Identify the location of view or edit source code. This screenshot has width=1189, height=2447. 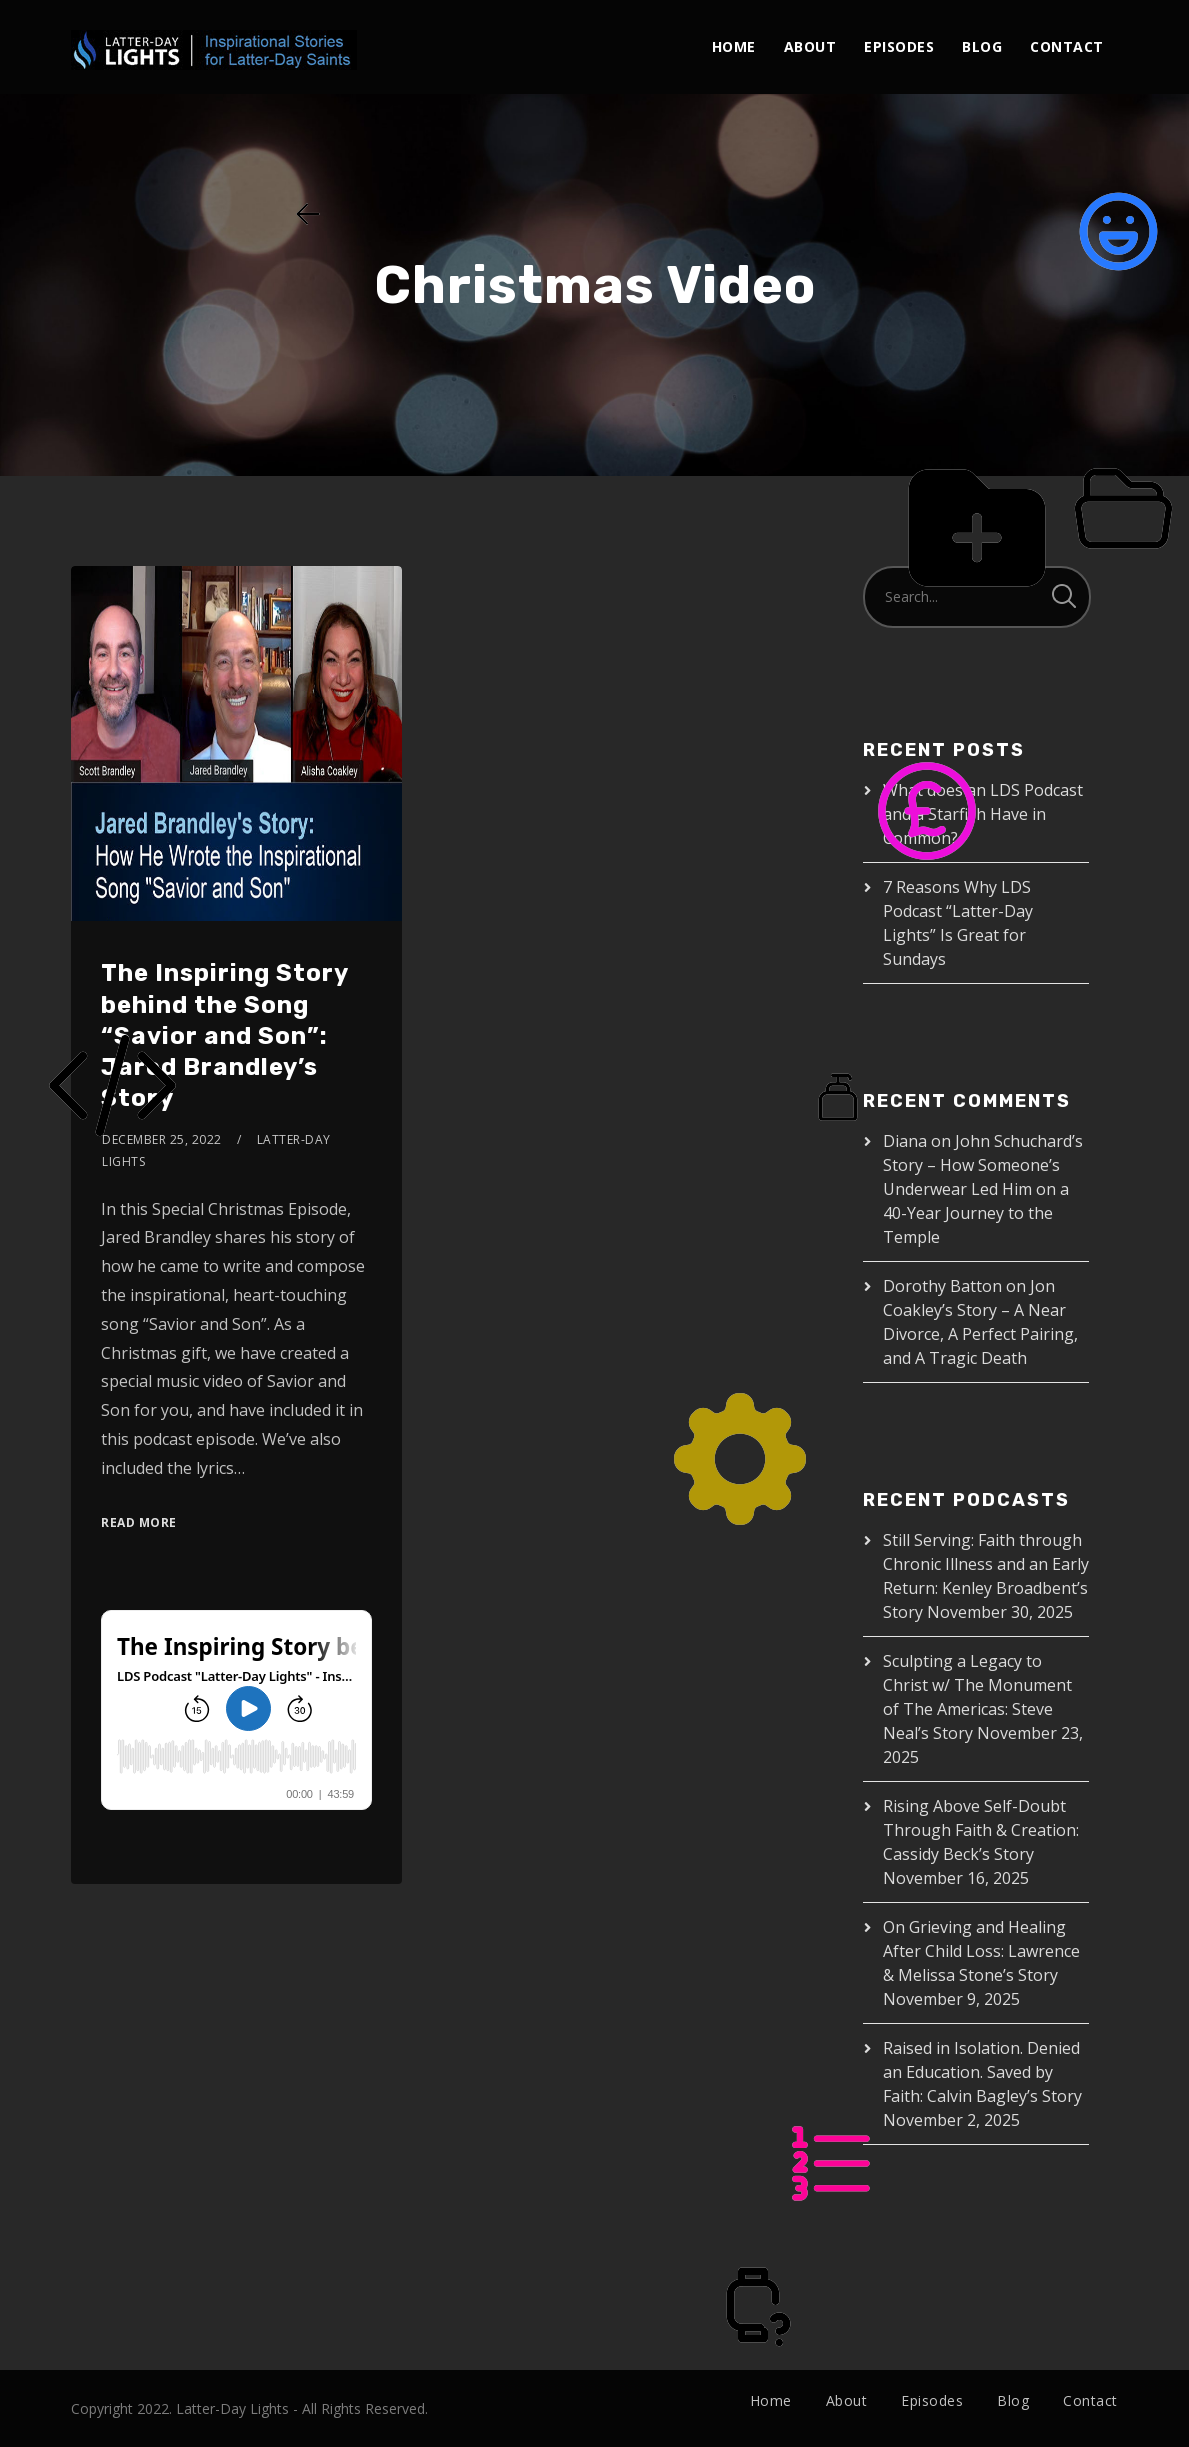
(112, 1085).